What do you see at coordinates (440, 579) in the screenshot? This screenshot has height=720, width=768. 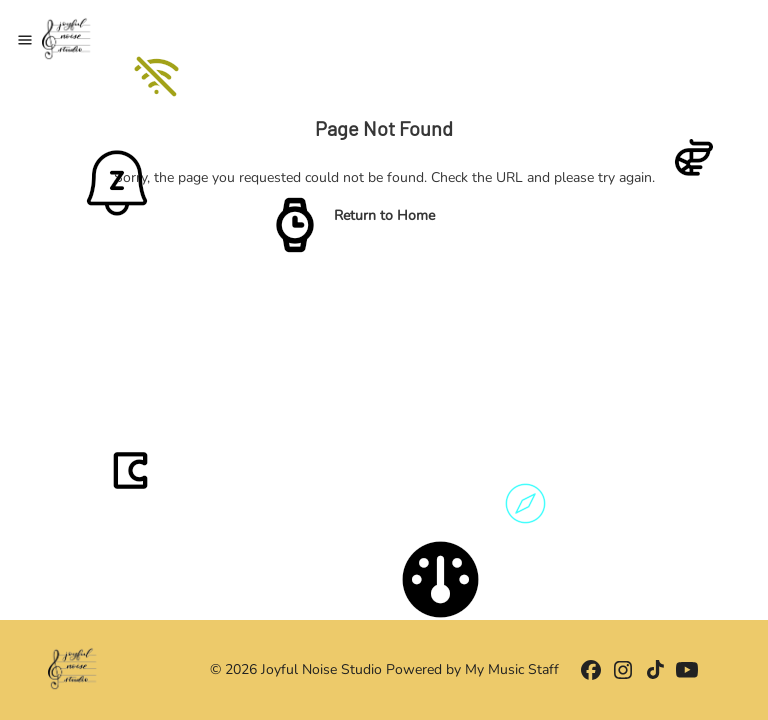 I see `view performance metrics or system speed` at bounding box center [440, 579].